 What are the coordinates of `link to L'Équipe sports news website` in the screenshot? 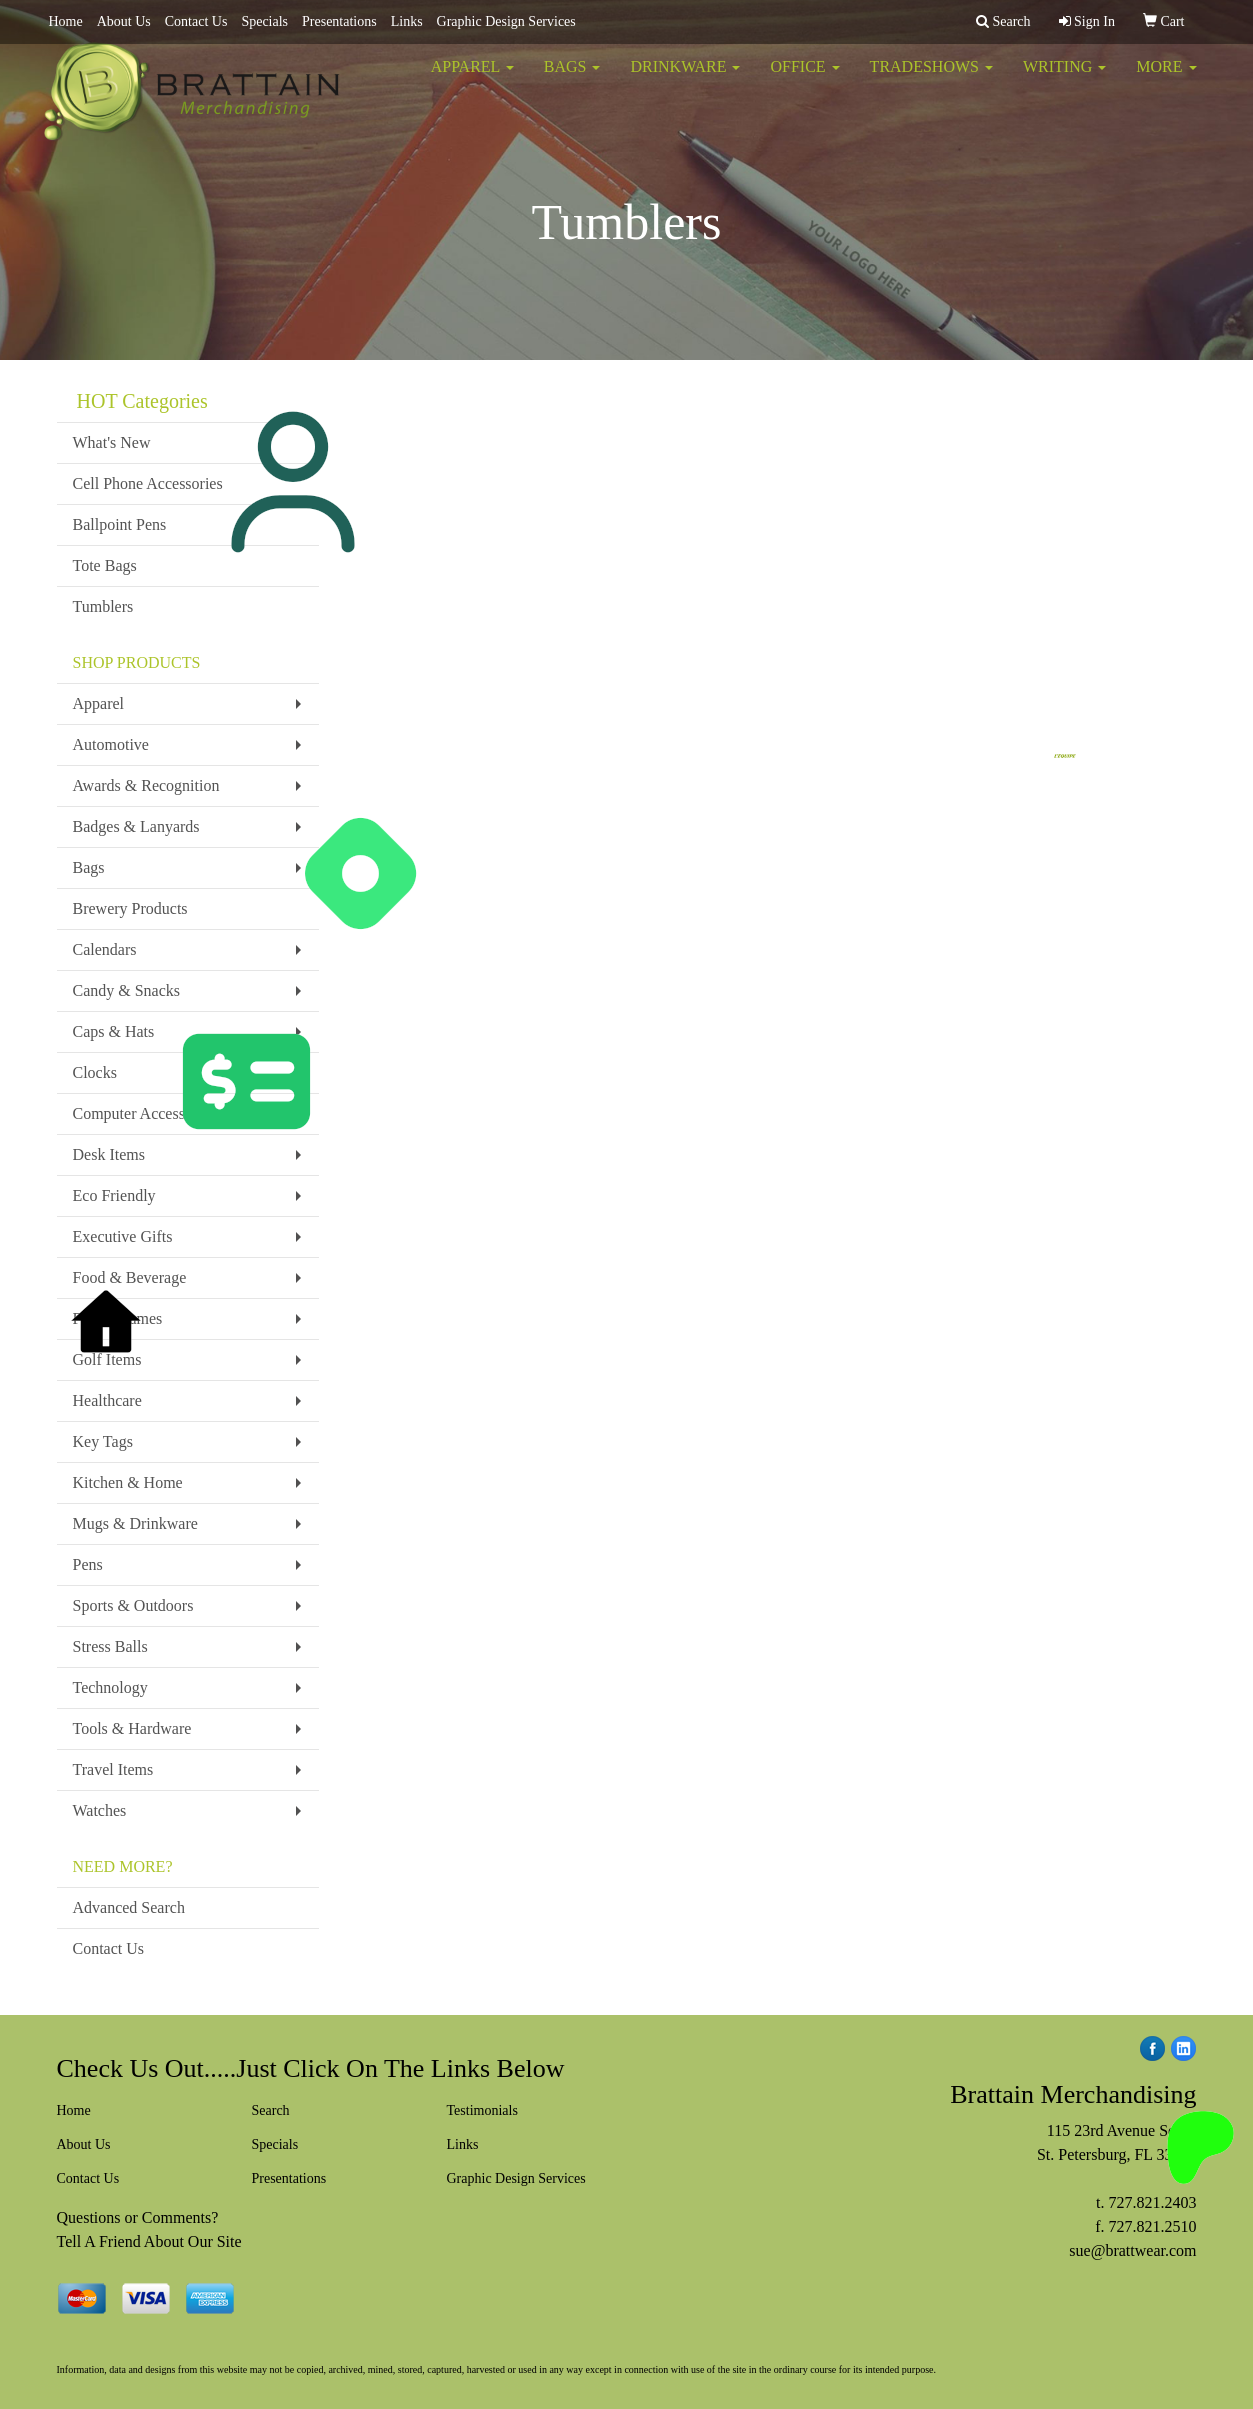 It's located at (1065, 756).